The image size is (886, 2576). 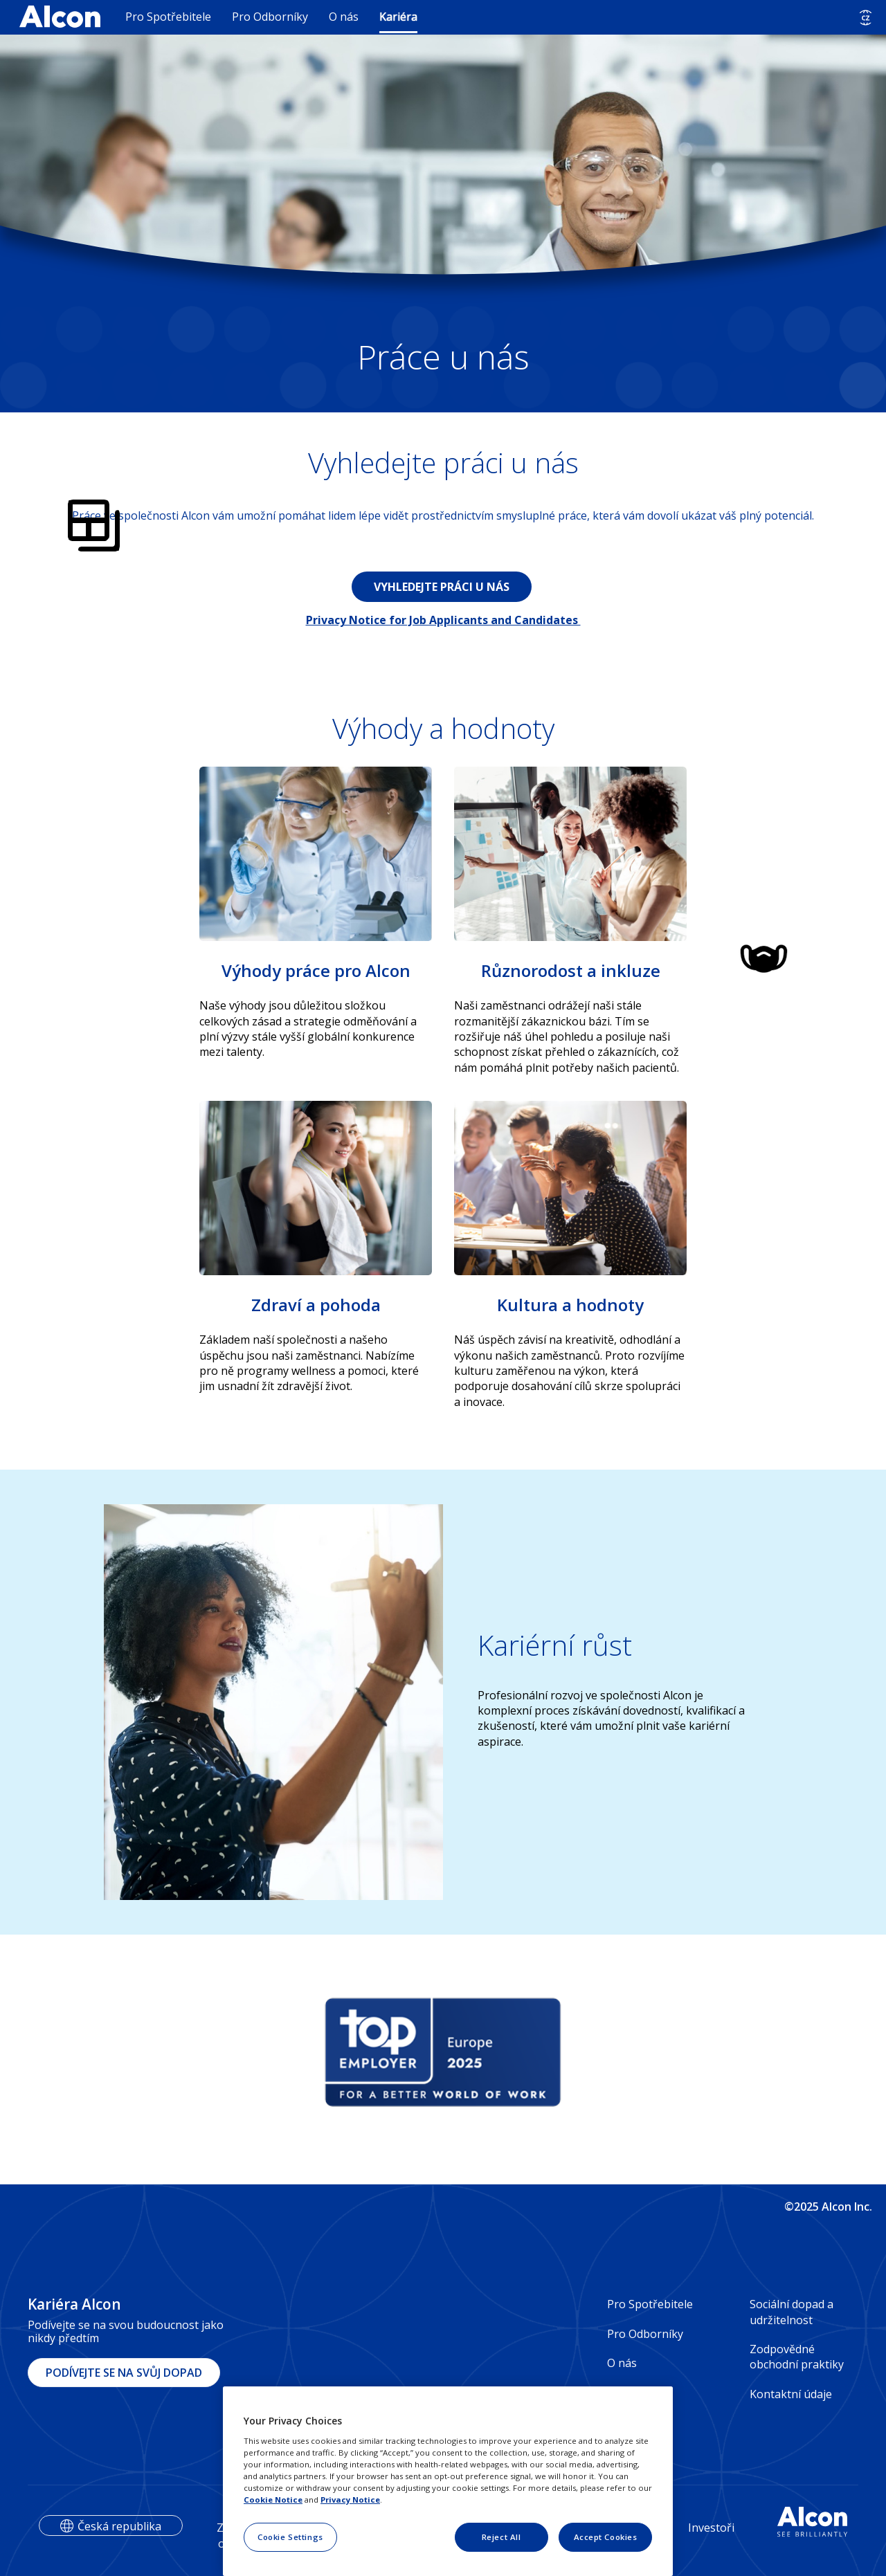 I want to click on create a backup of table data, so click(x=93, y=525).